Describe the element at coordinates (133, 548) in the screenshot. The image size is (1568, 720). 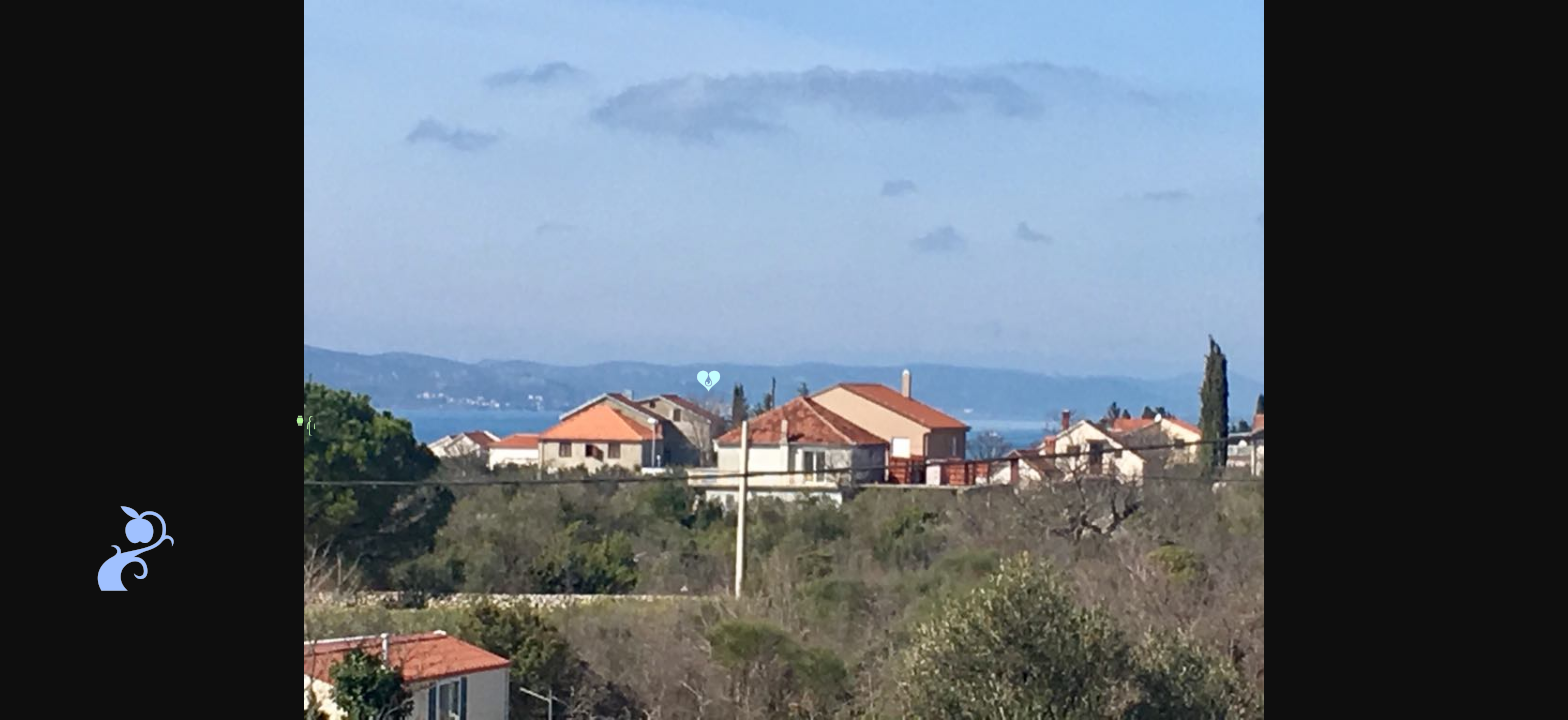
I see `indicates plant fruiting stage in gardening game` at that location.